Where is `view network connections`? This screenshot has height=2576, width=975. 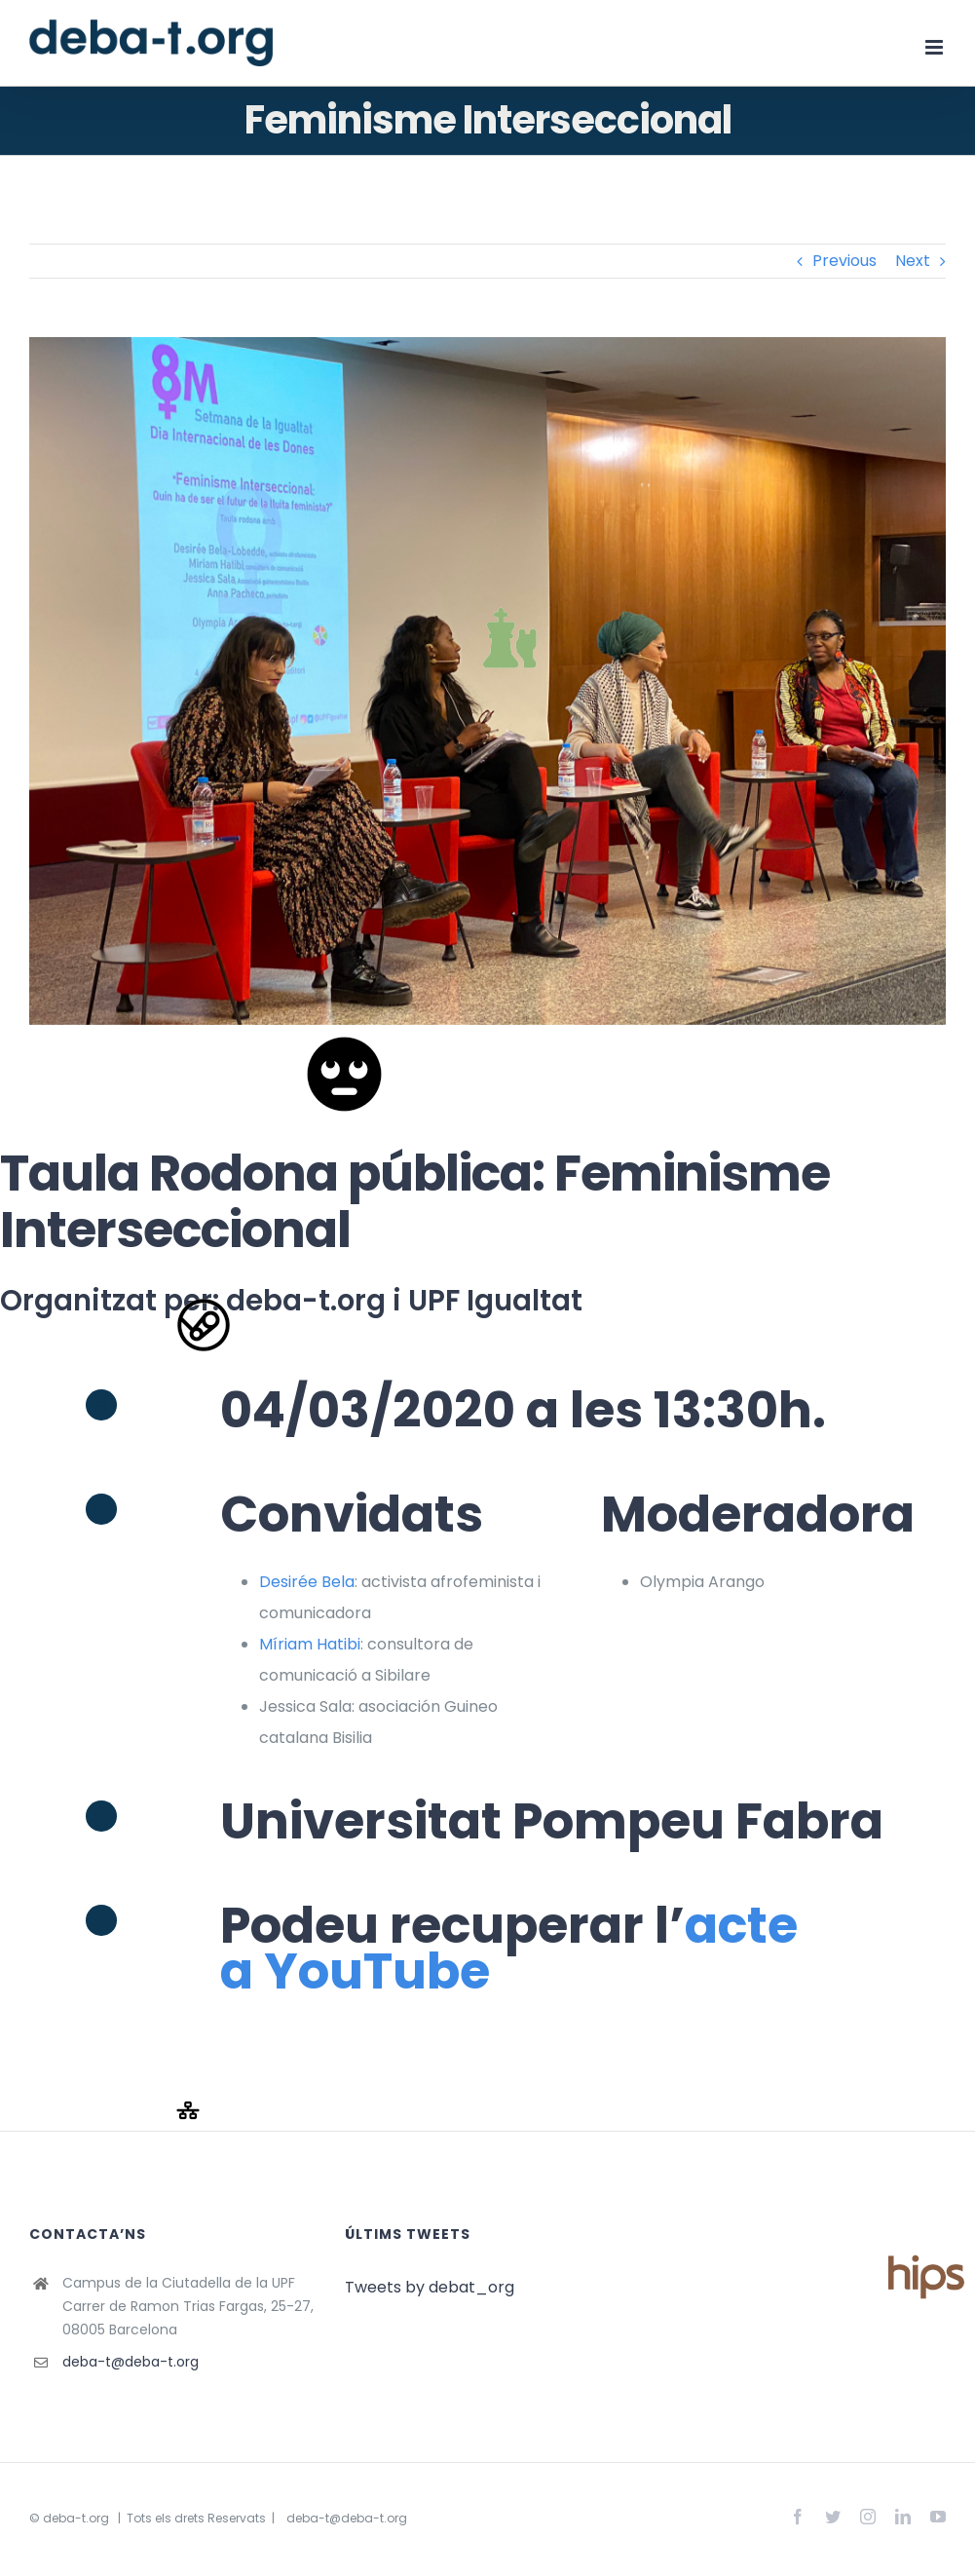 view network connections is located at coordinates (188, 2110).